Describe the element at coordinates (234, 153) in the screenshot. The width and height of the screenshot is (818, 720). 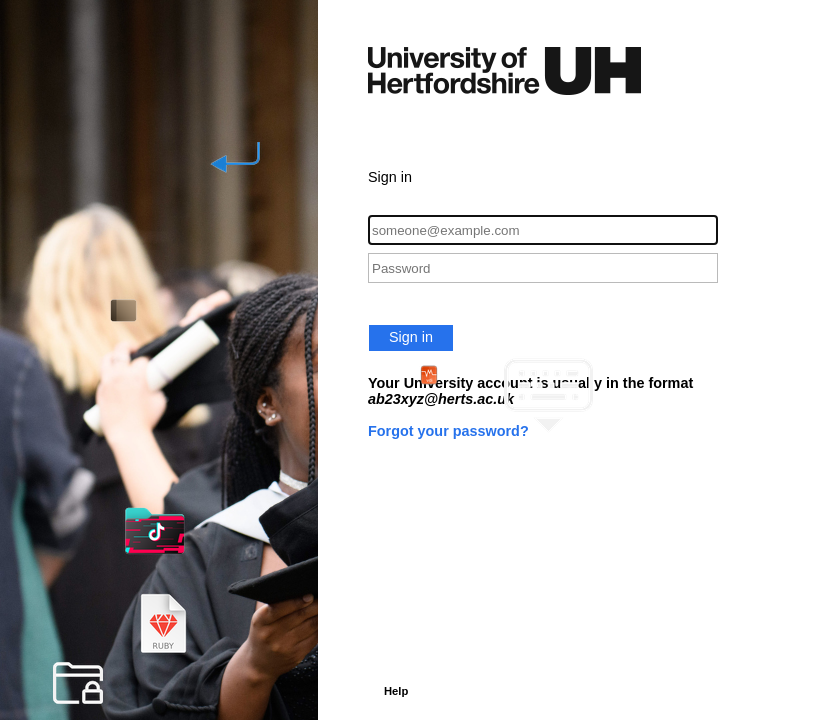
I see `reply to this email` at that location.